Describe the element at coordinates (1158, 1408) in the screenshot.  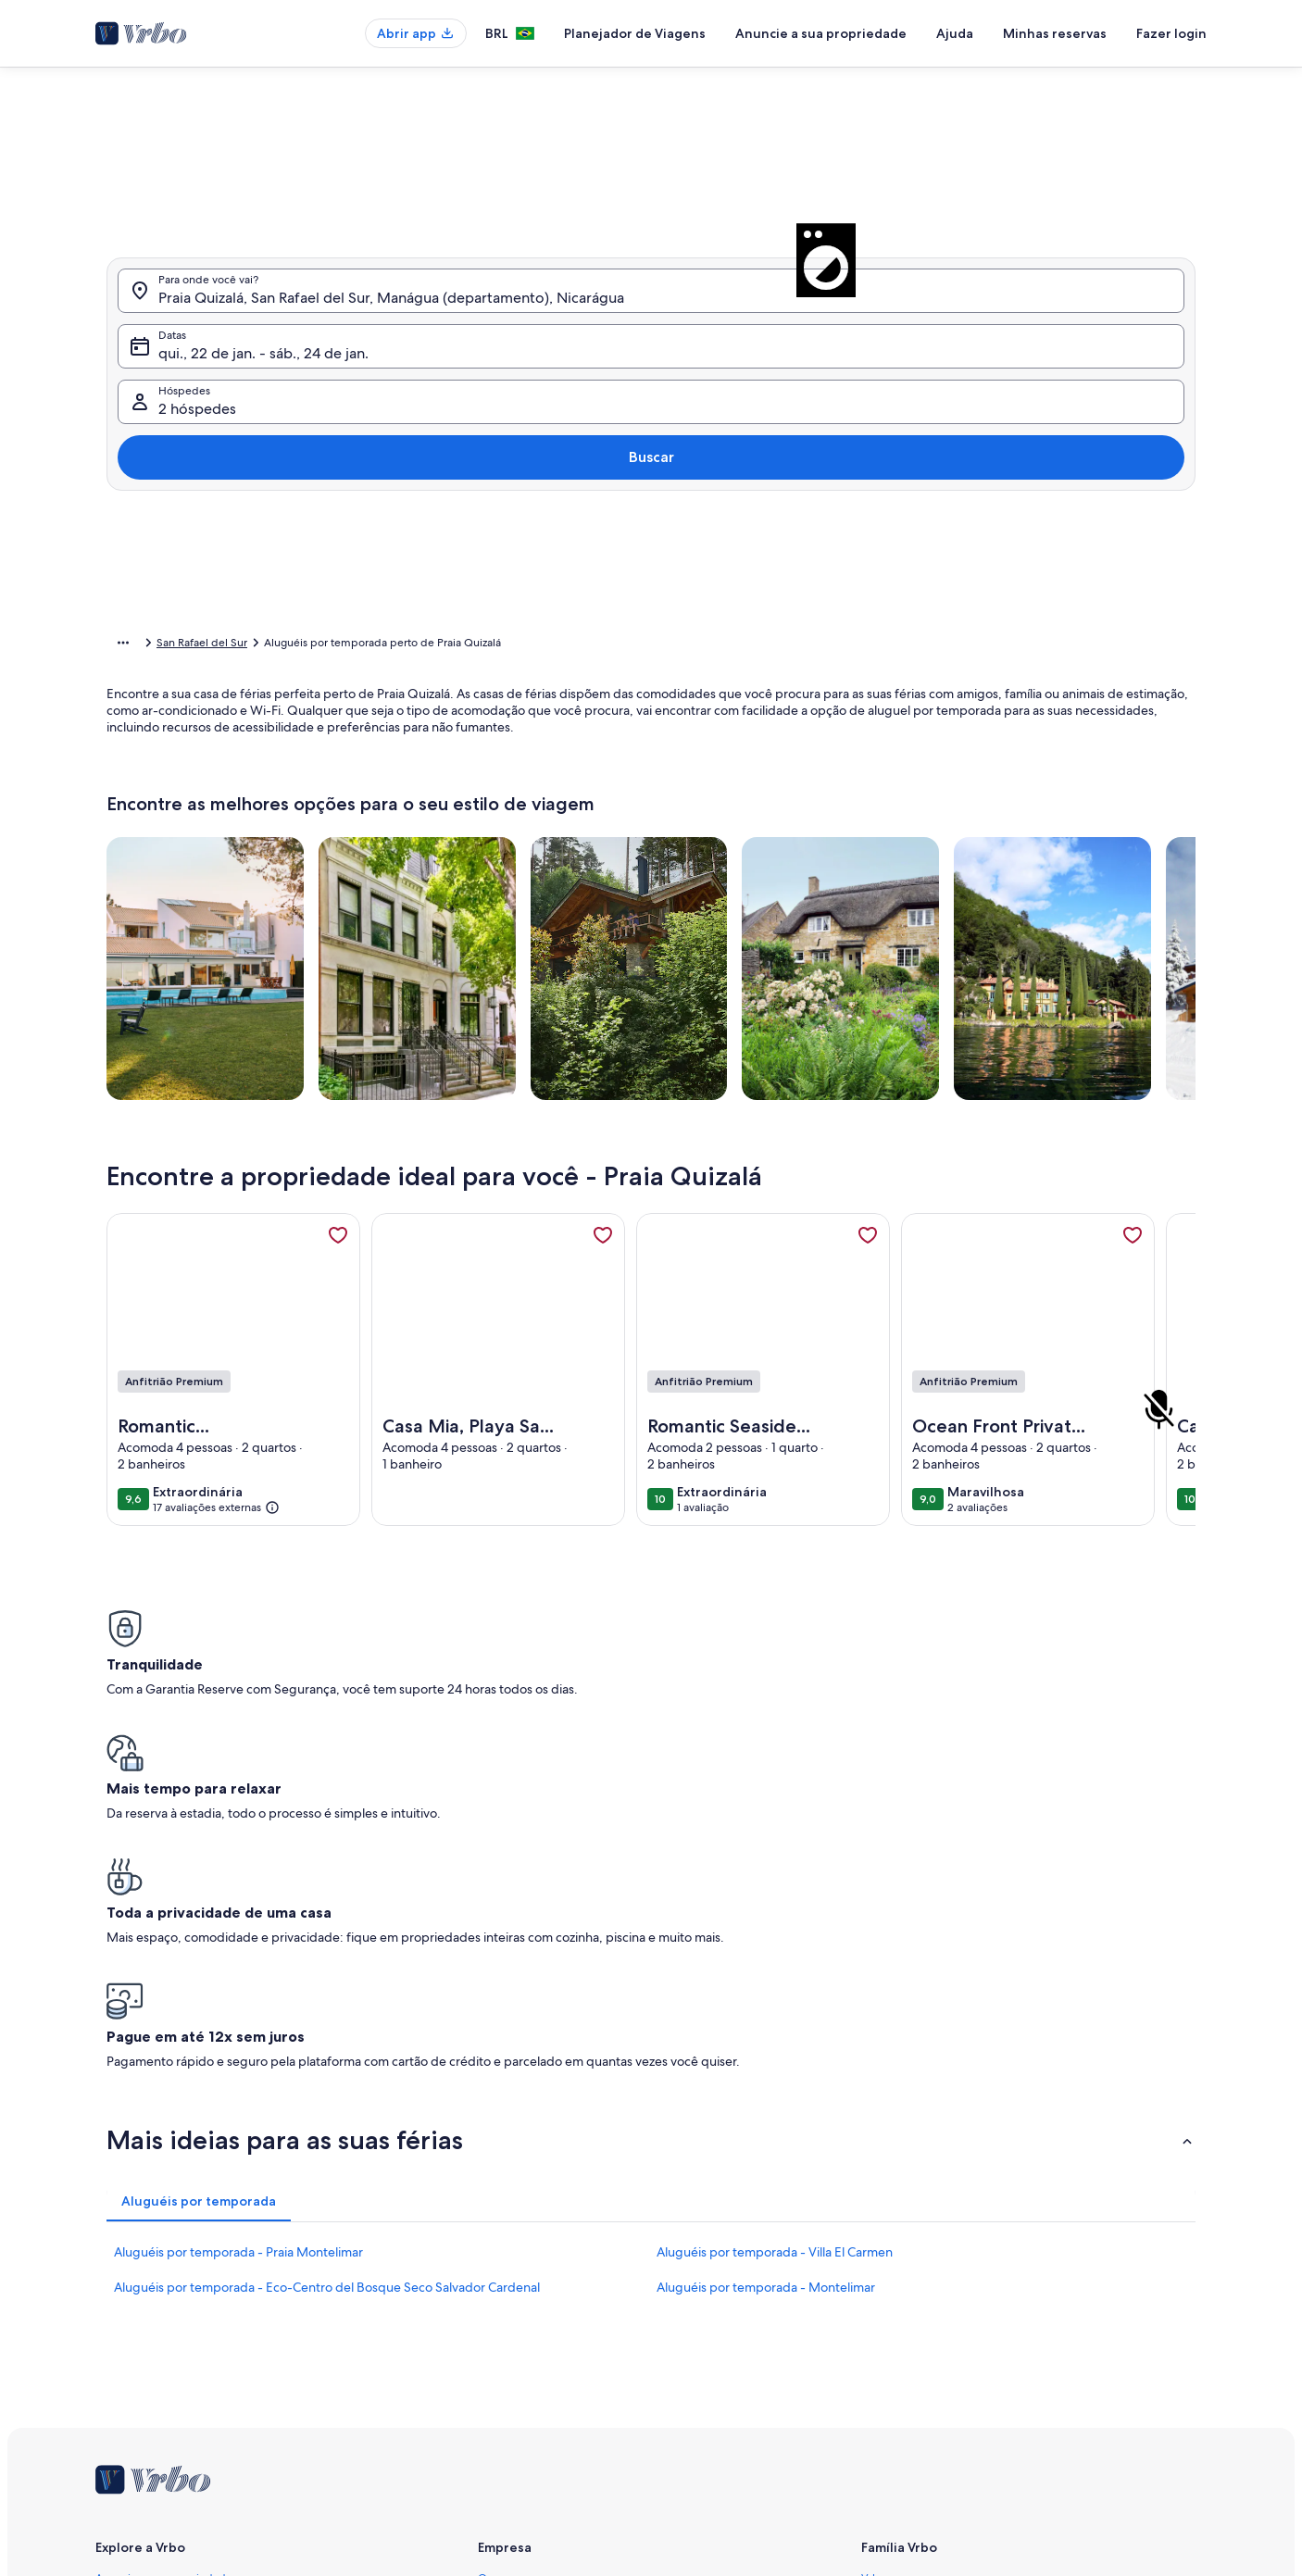
I see `mute your microphone` at that location.